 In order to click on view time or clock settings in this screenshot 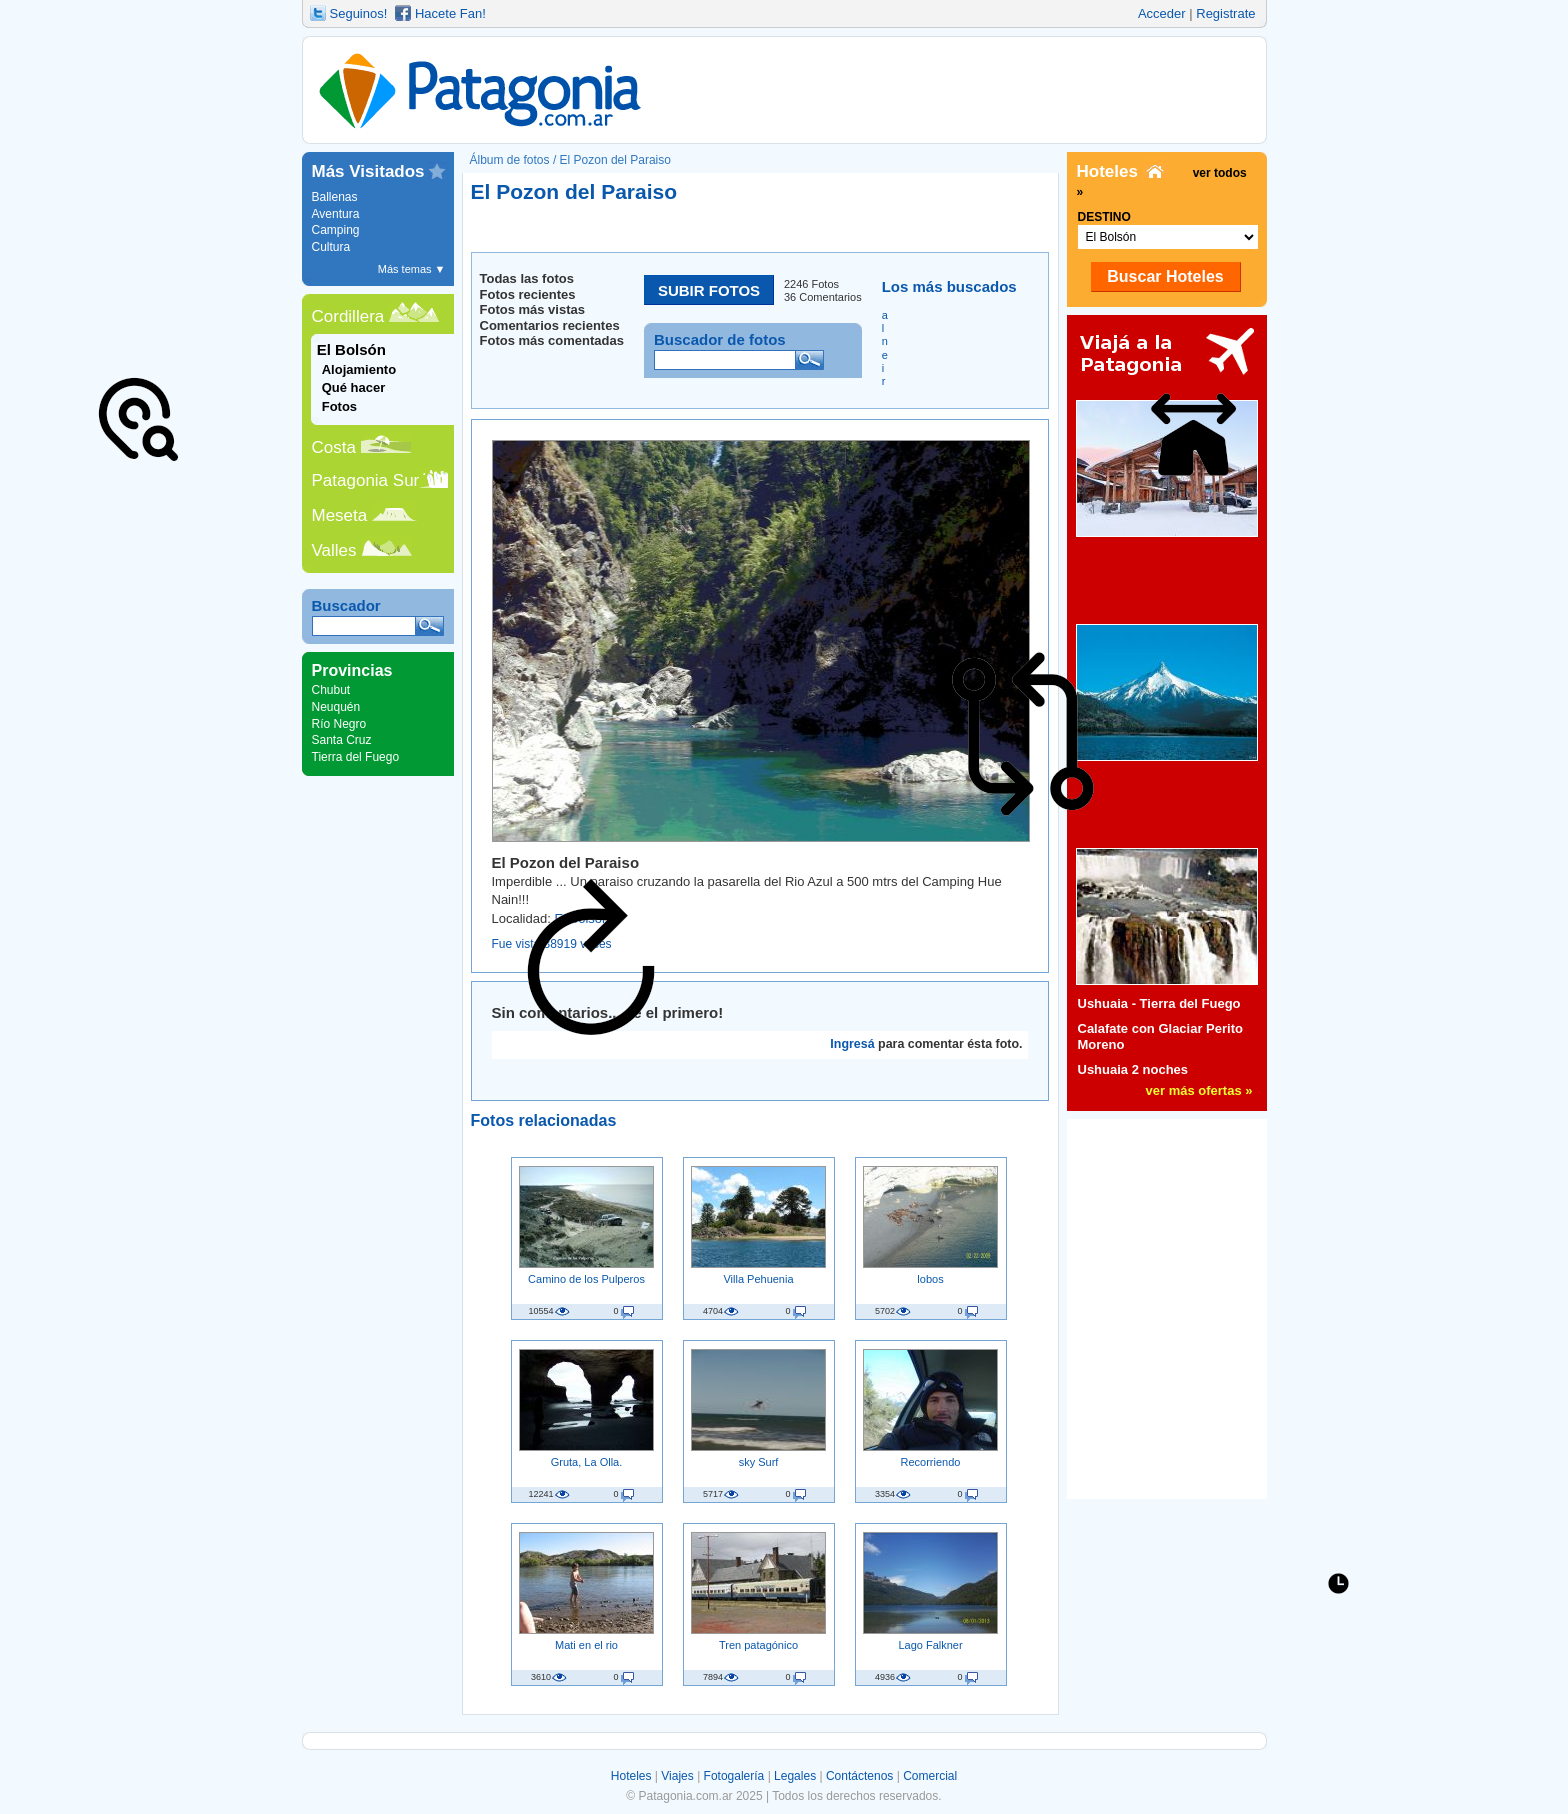, I will do `click(1338, 1583)`.